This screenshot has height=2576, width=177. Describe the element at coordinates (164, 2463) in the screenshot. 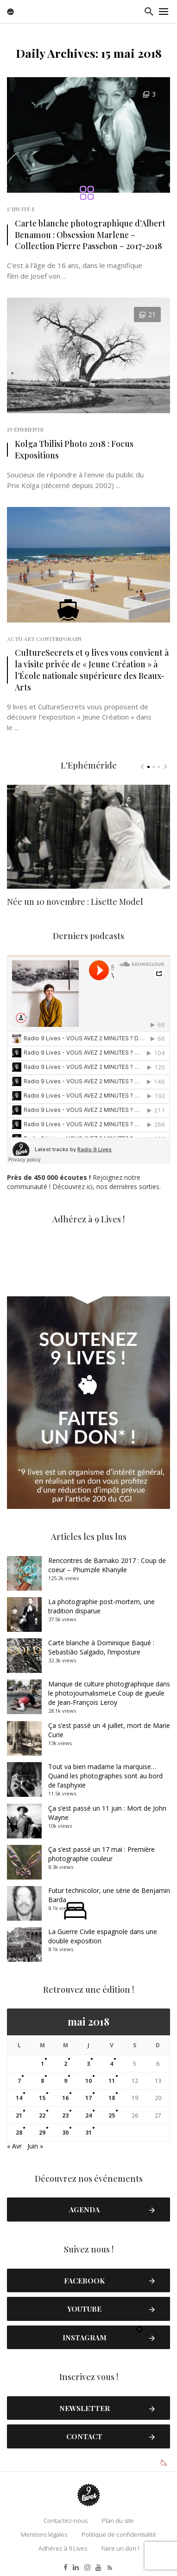

I see `fill an area with color` at that location.